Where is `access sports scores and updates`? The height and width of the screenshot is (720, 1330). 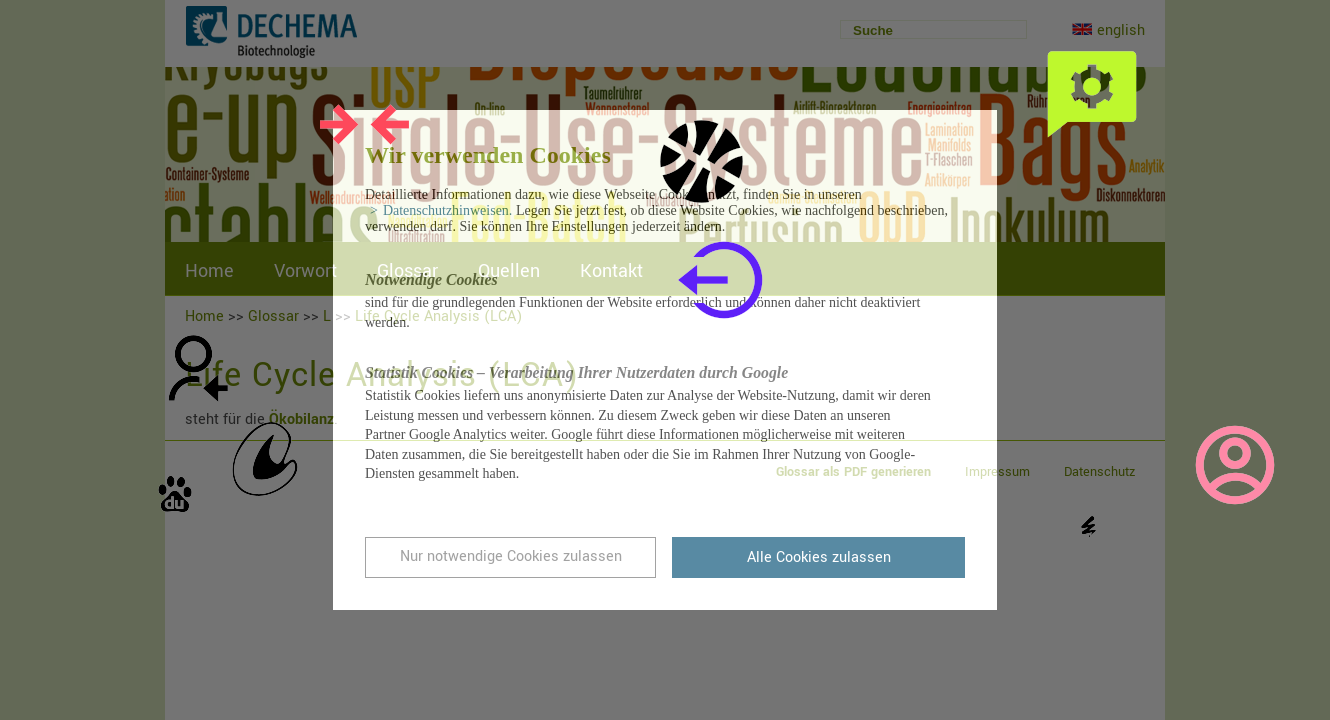
access sports scores and updates is located at coordinates (701, 161).